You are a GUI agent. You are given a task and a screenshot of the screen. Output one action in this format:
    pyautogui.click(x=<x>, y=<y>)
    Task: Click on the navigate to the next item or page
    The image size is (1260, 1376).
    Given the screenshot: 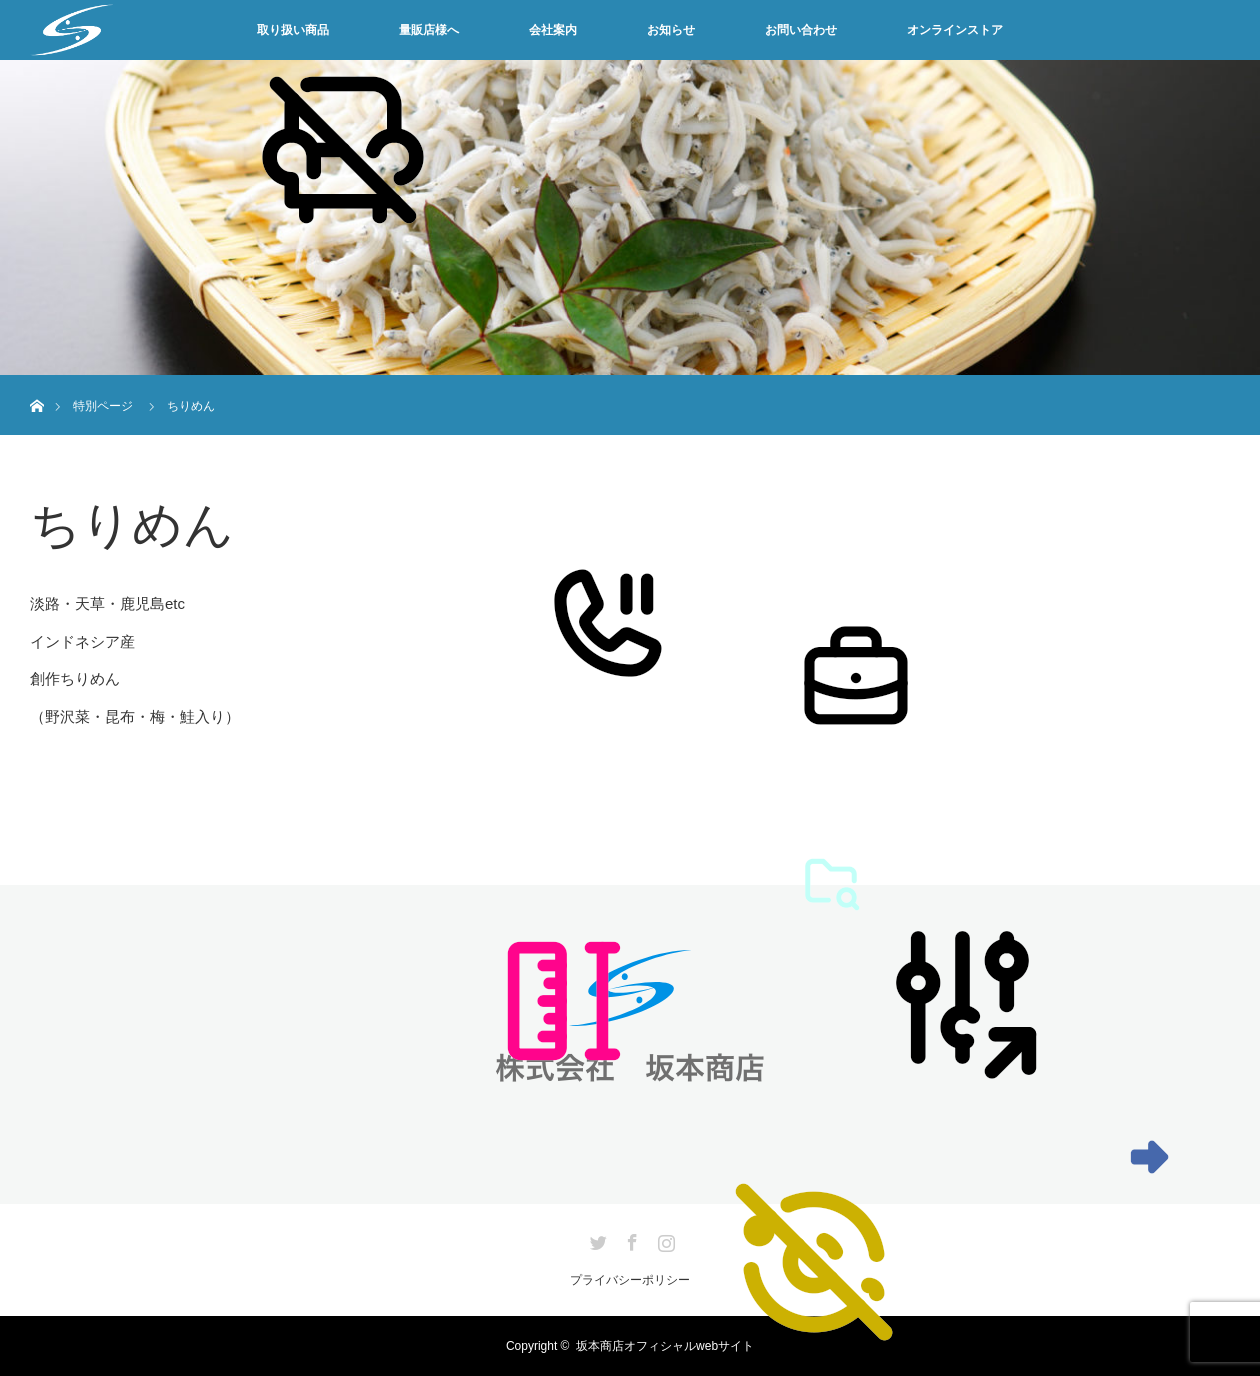 What is the action you would take?
    pyautogui.click(x=1150, y=1157)
    